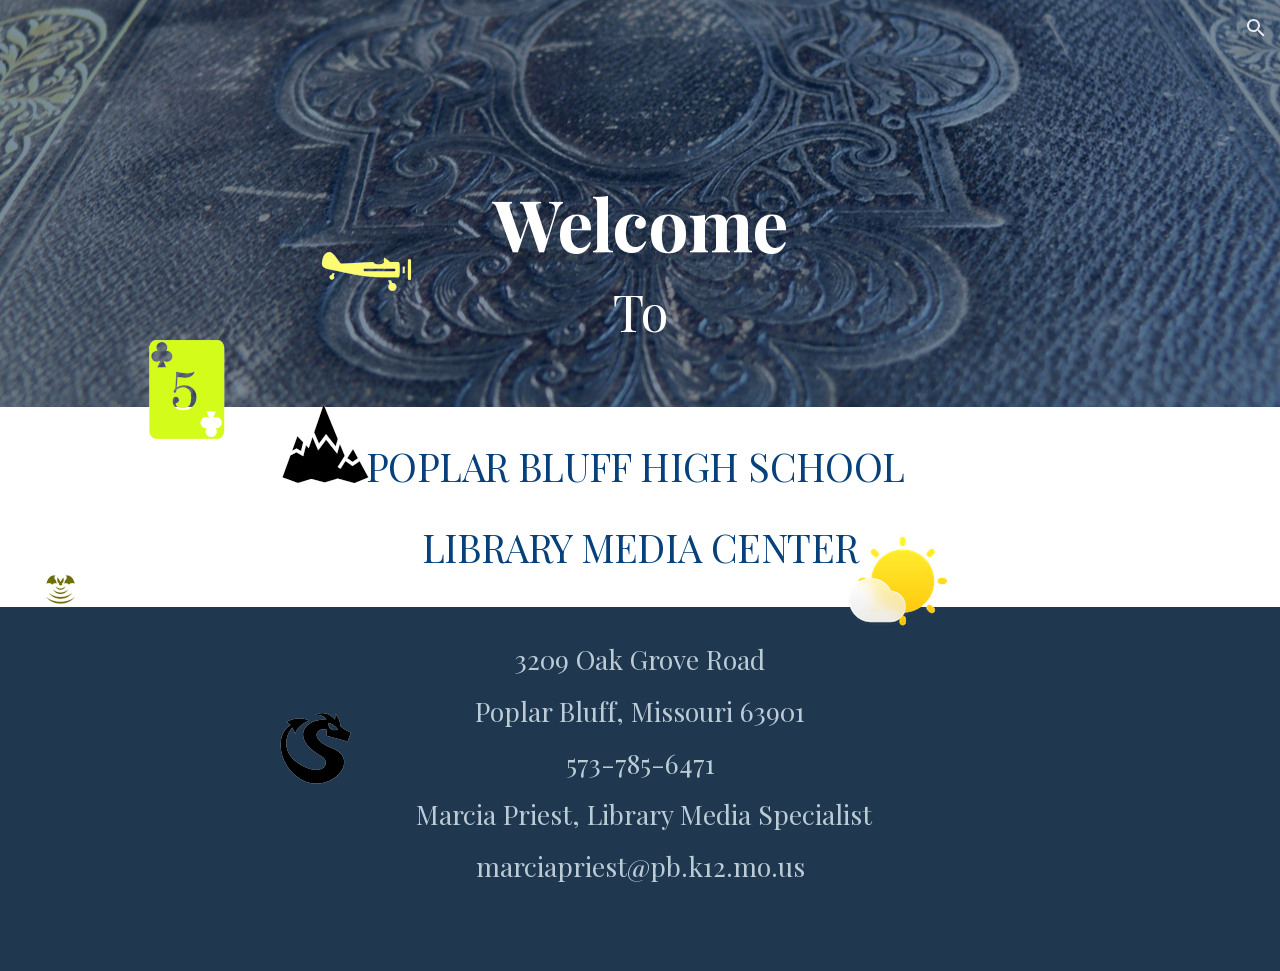 The height and width of the screenshot is (971, 1280). I want to click on select sea dragon character or creature, so click(316, 748).